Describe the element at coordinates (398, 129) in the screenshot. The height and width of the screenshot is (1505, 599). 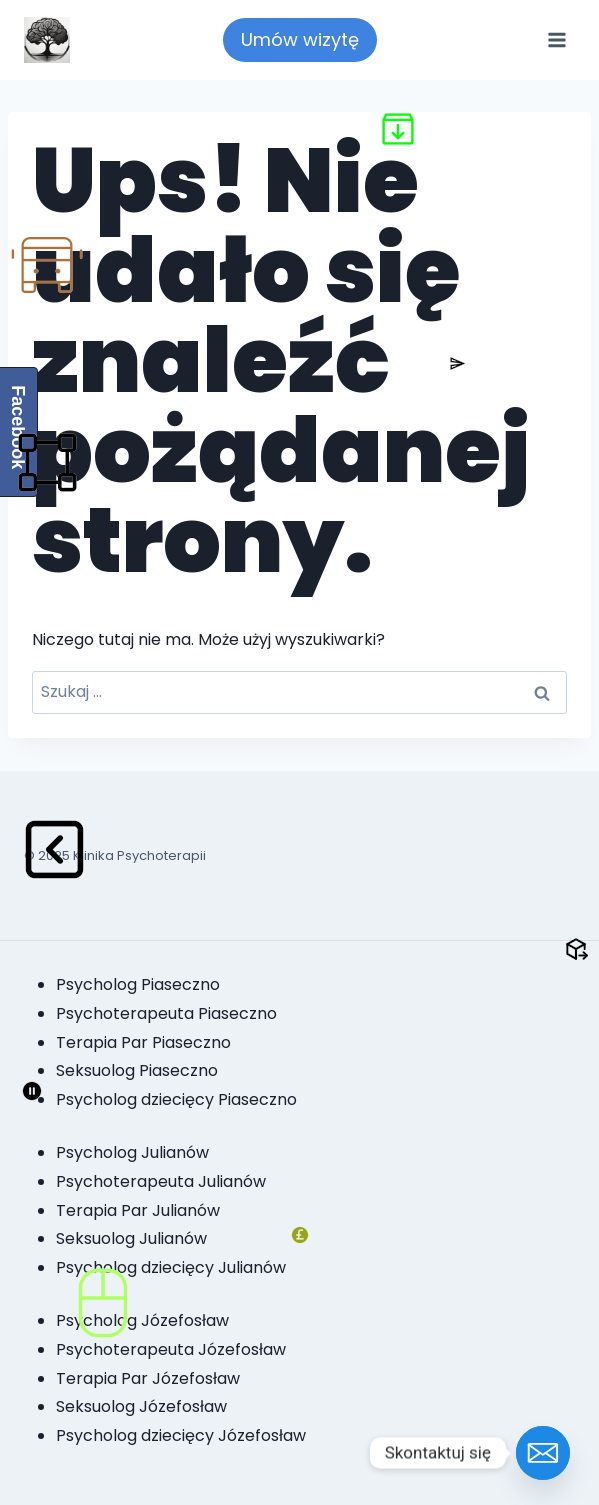
I see `download to storage or archive` at that location.